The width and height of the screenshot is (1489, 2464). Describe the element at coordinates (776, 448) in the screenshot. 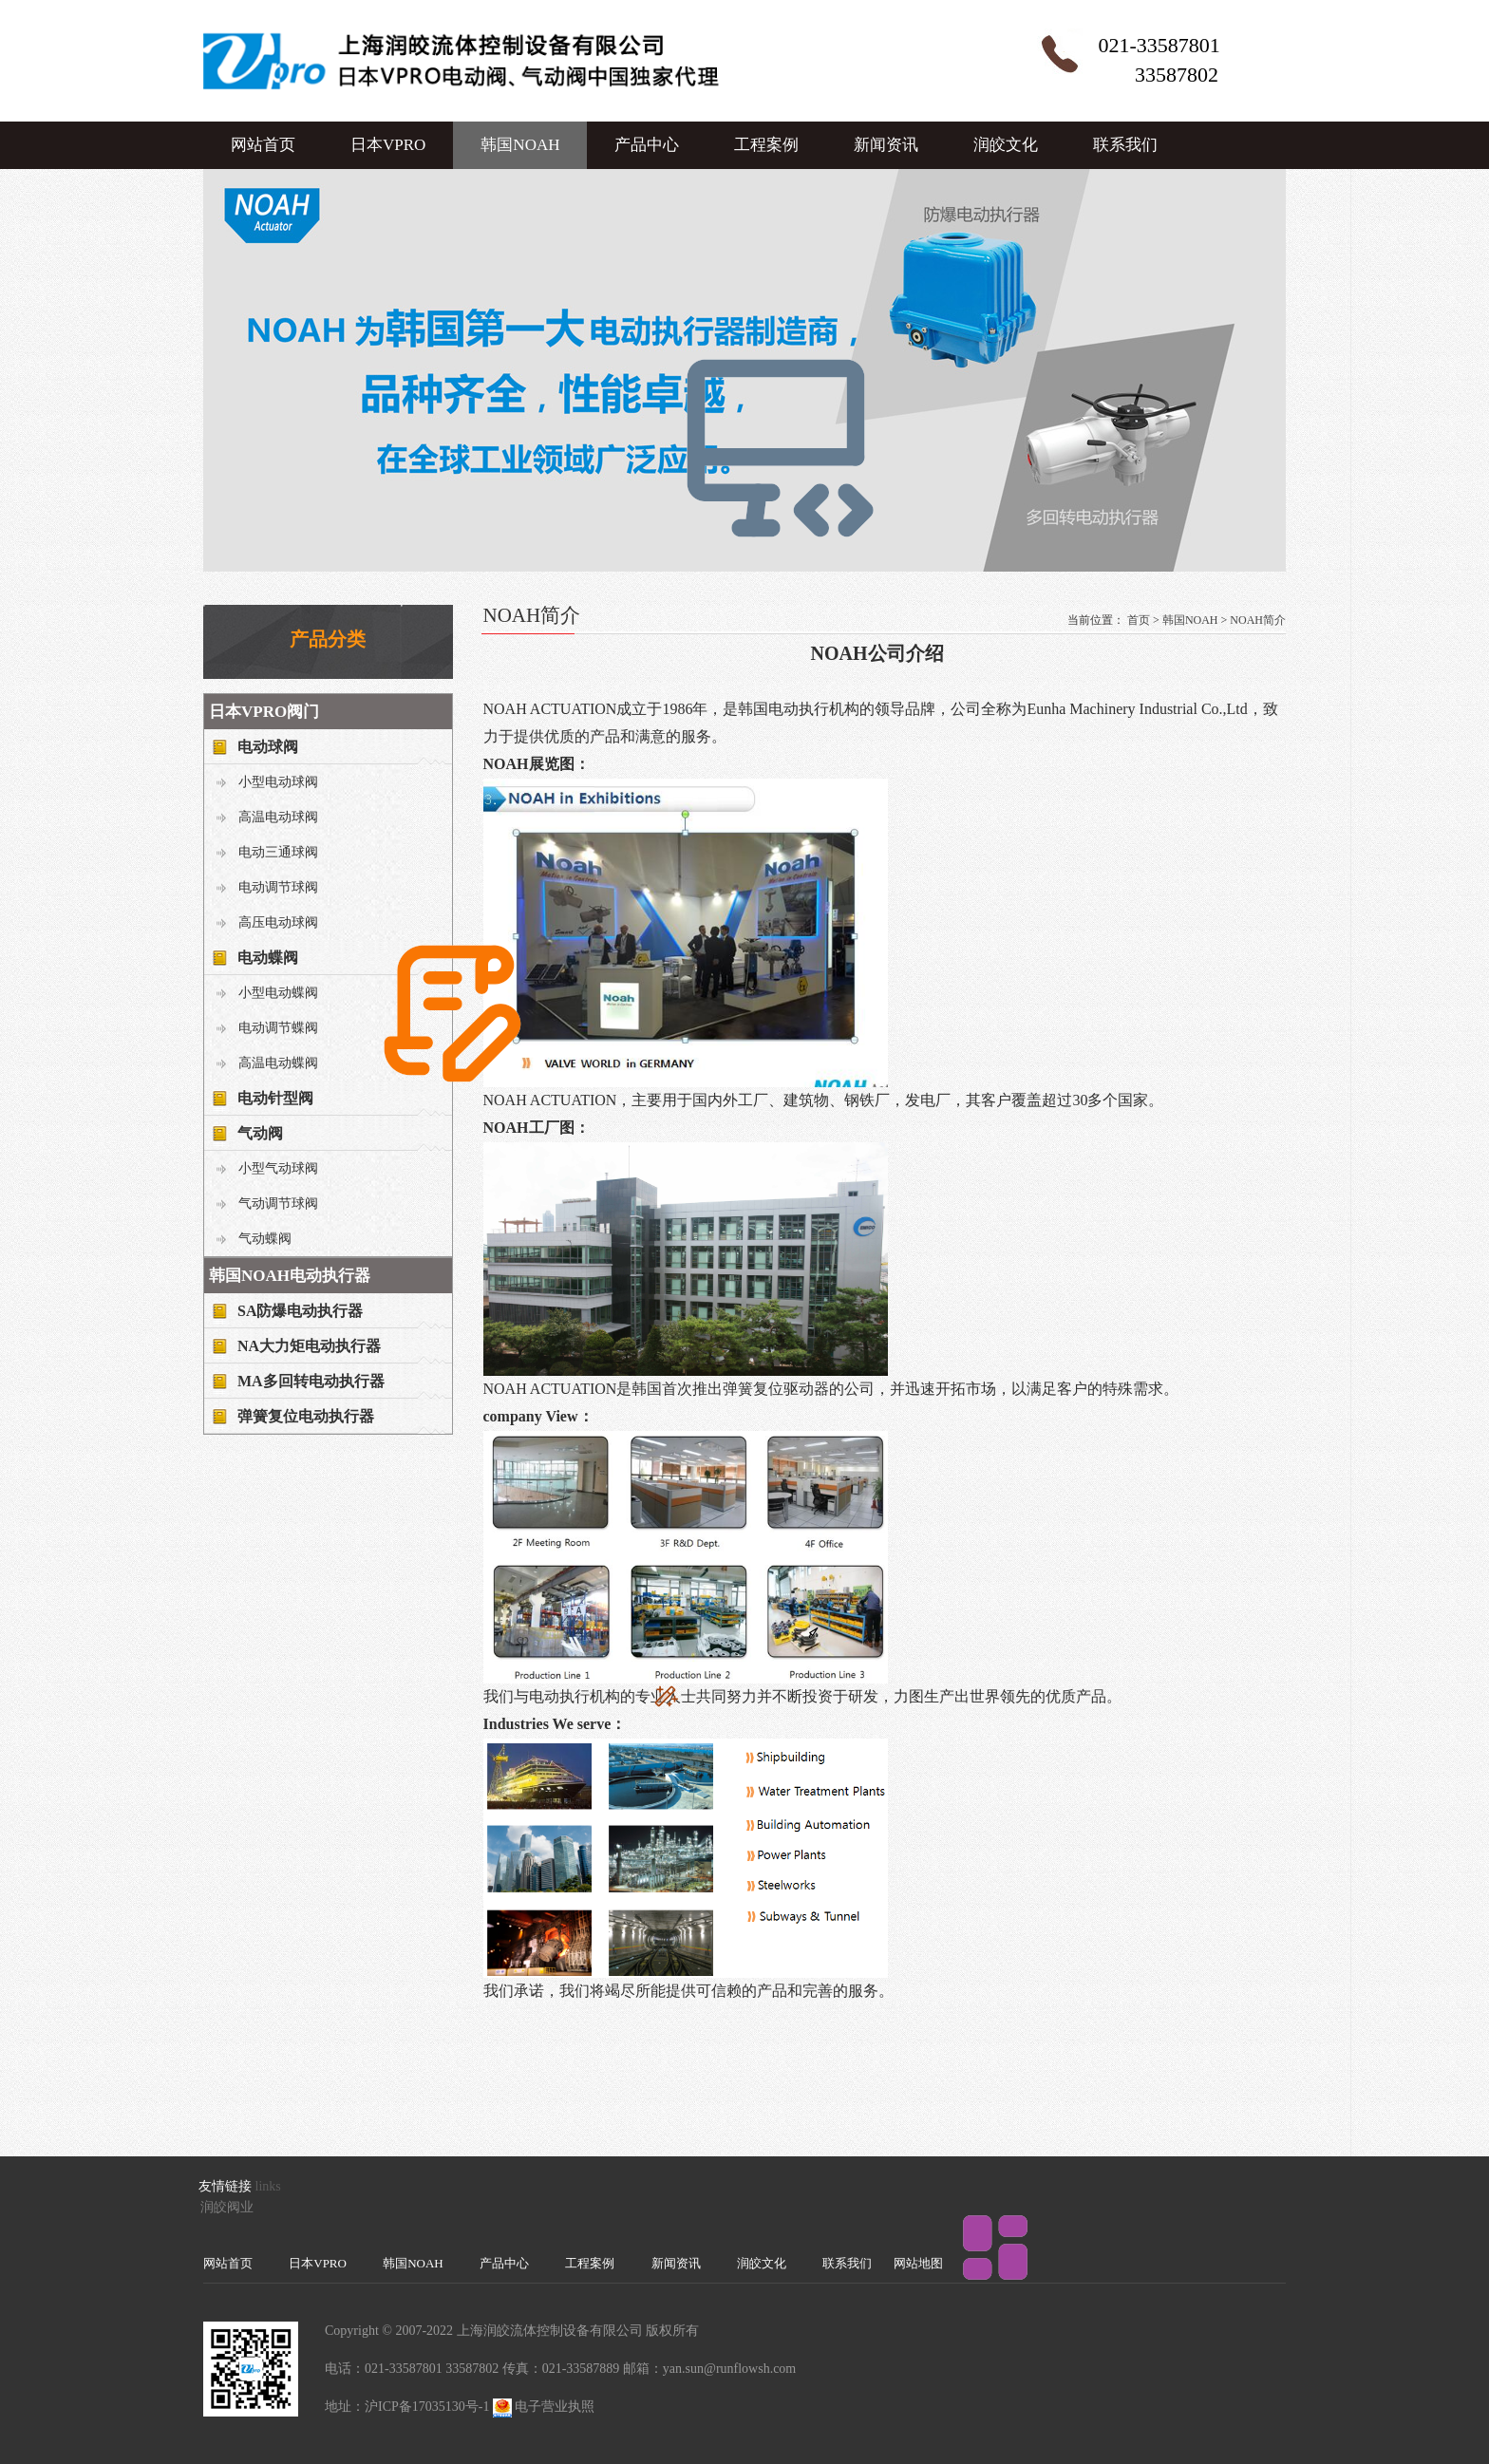

I see `open code editor on desktop` at that location.